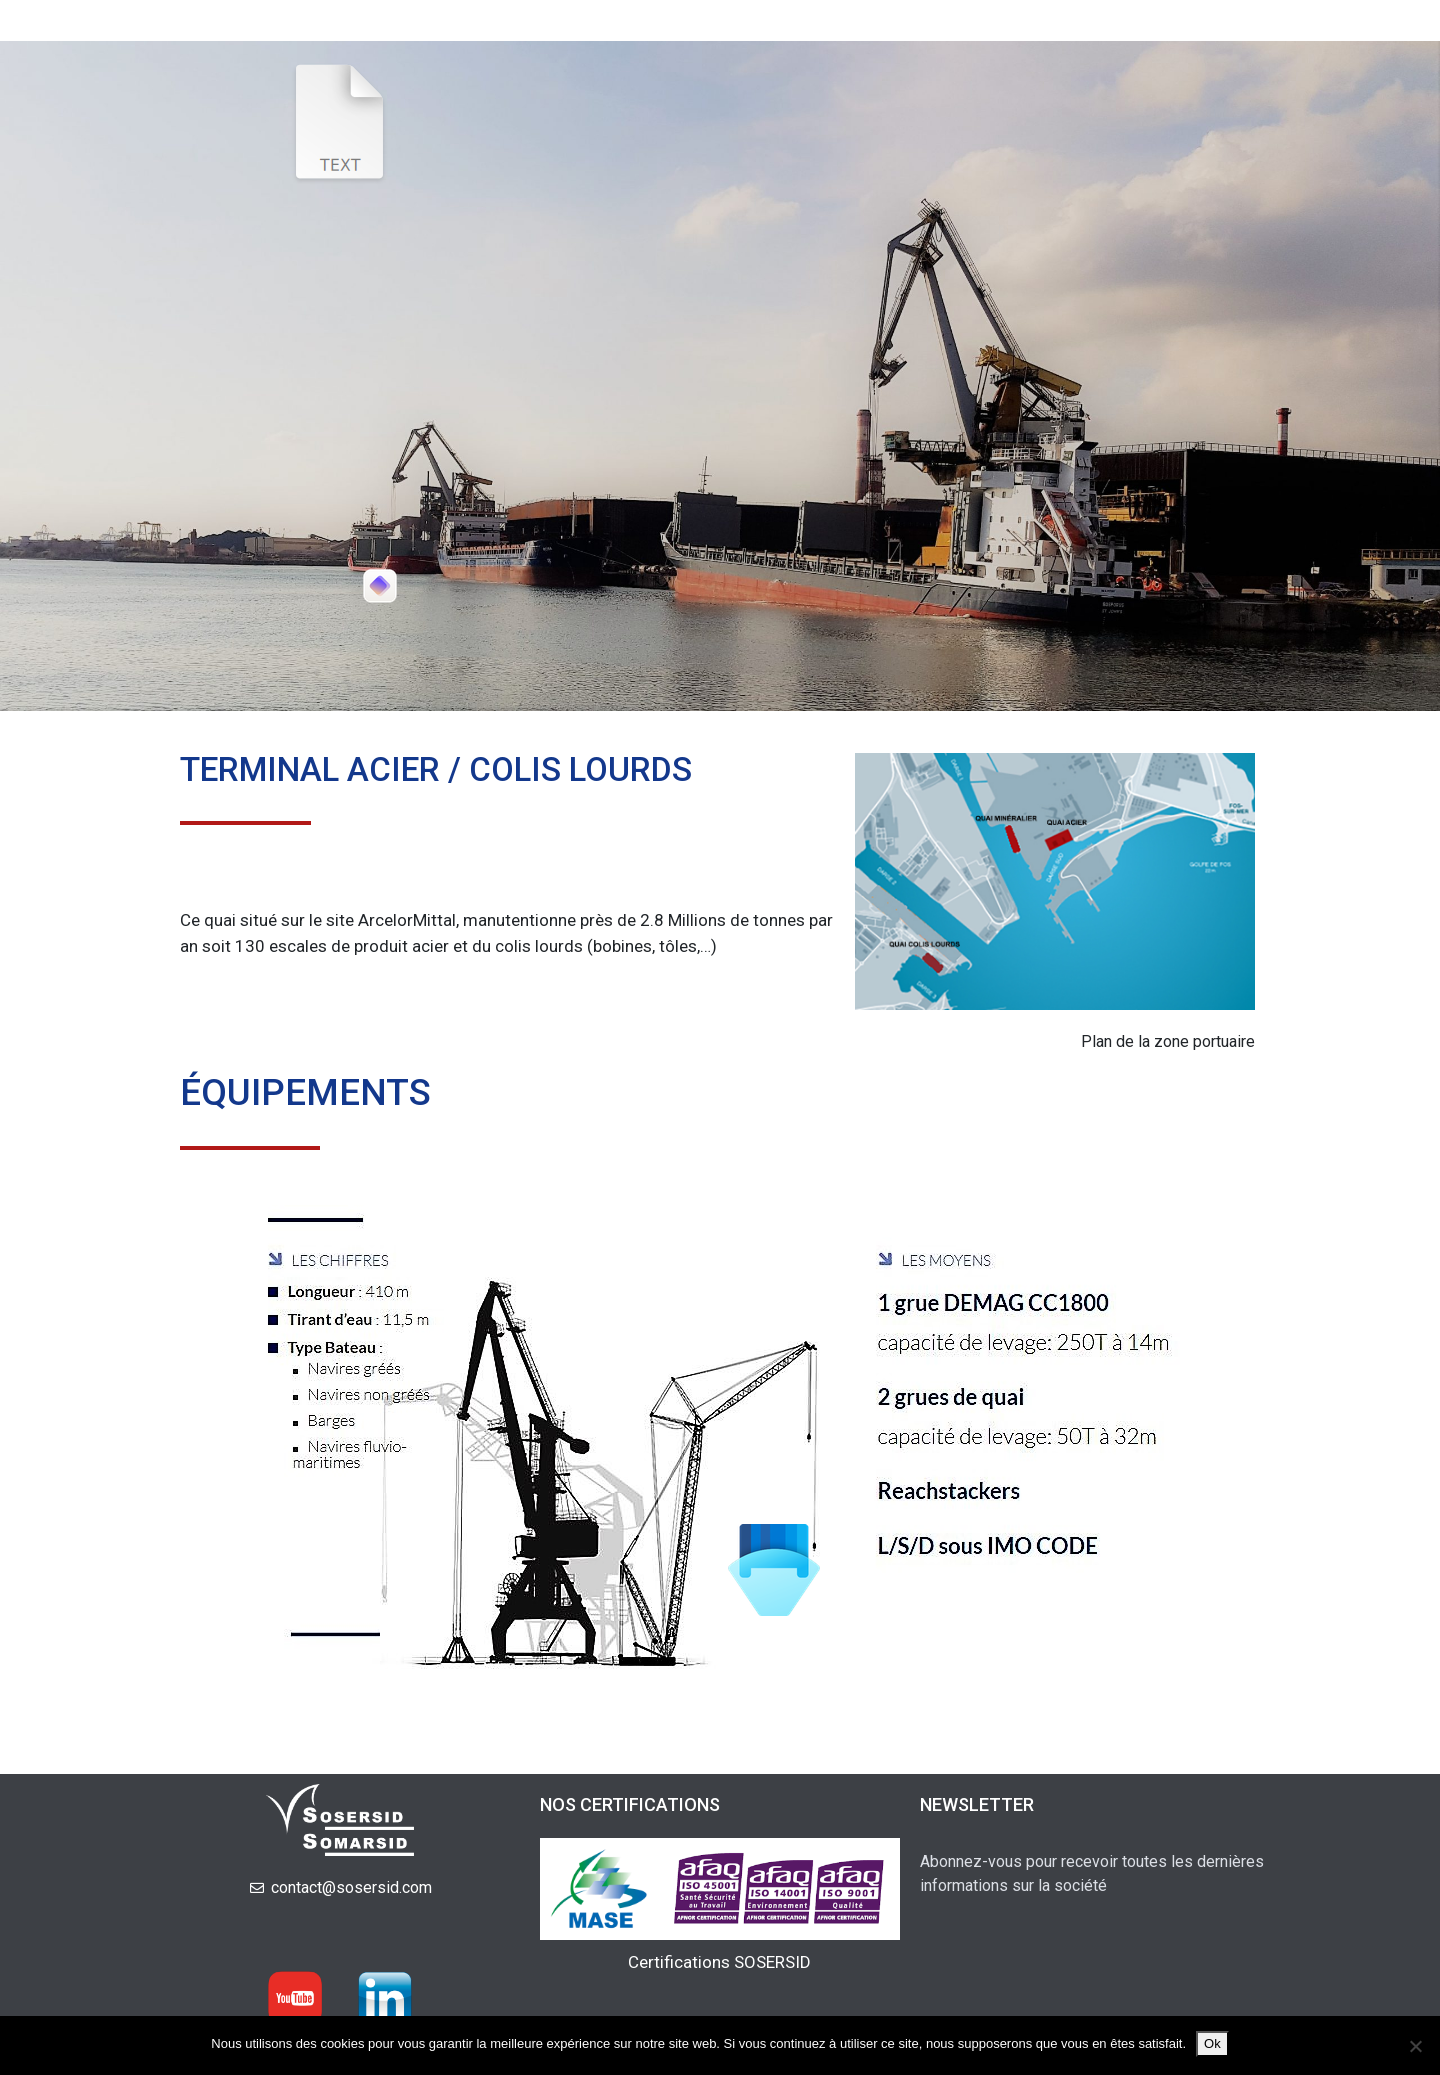 The height and width of the screenshot is (2075, 1440). What do you see at coordinates (774, 1570) in the screenshot?
I see `open the warehouse app for managing software packages` at bounding box center [774, 1570].